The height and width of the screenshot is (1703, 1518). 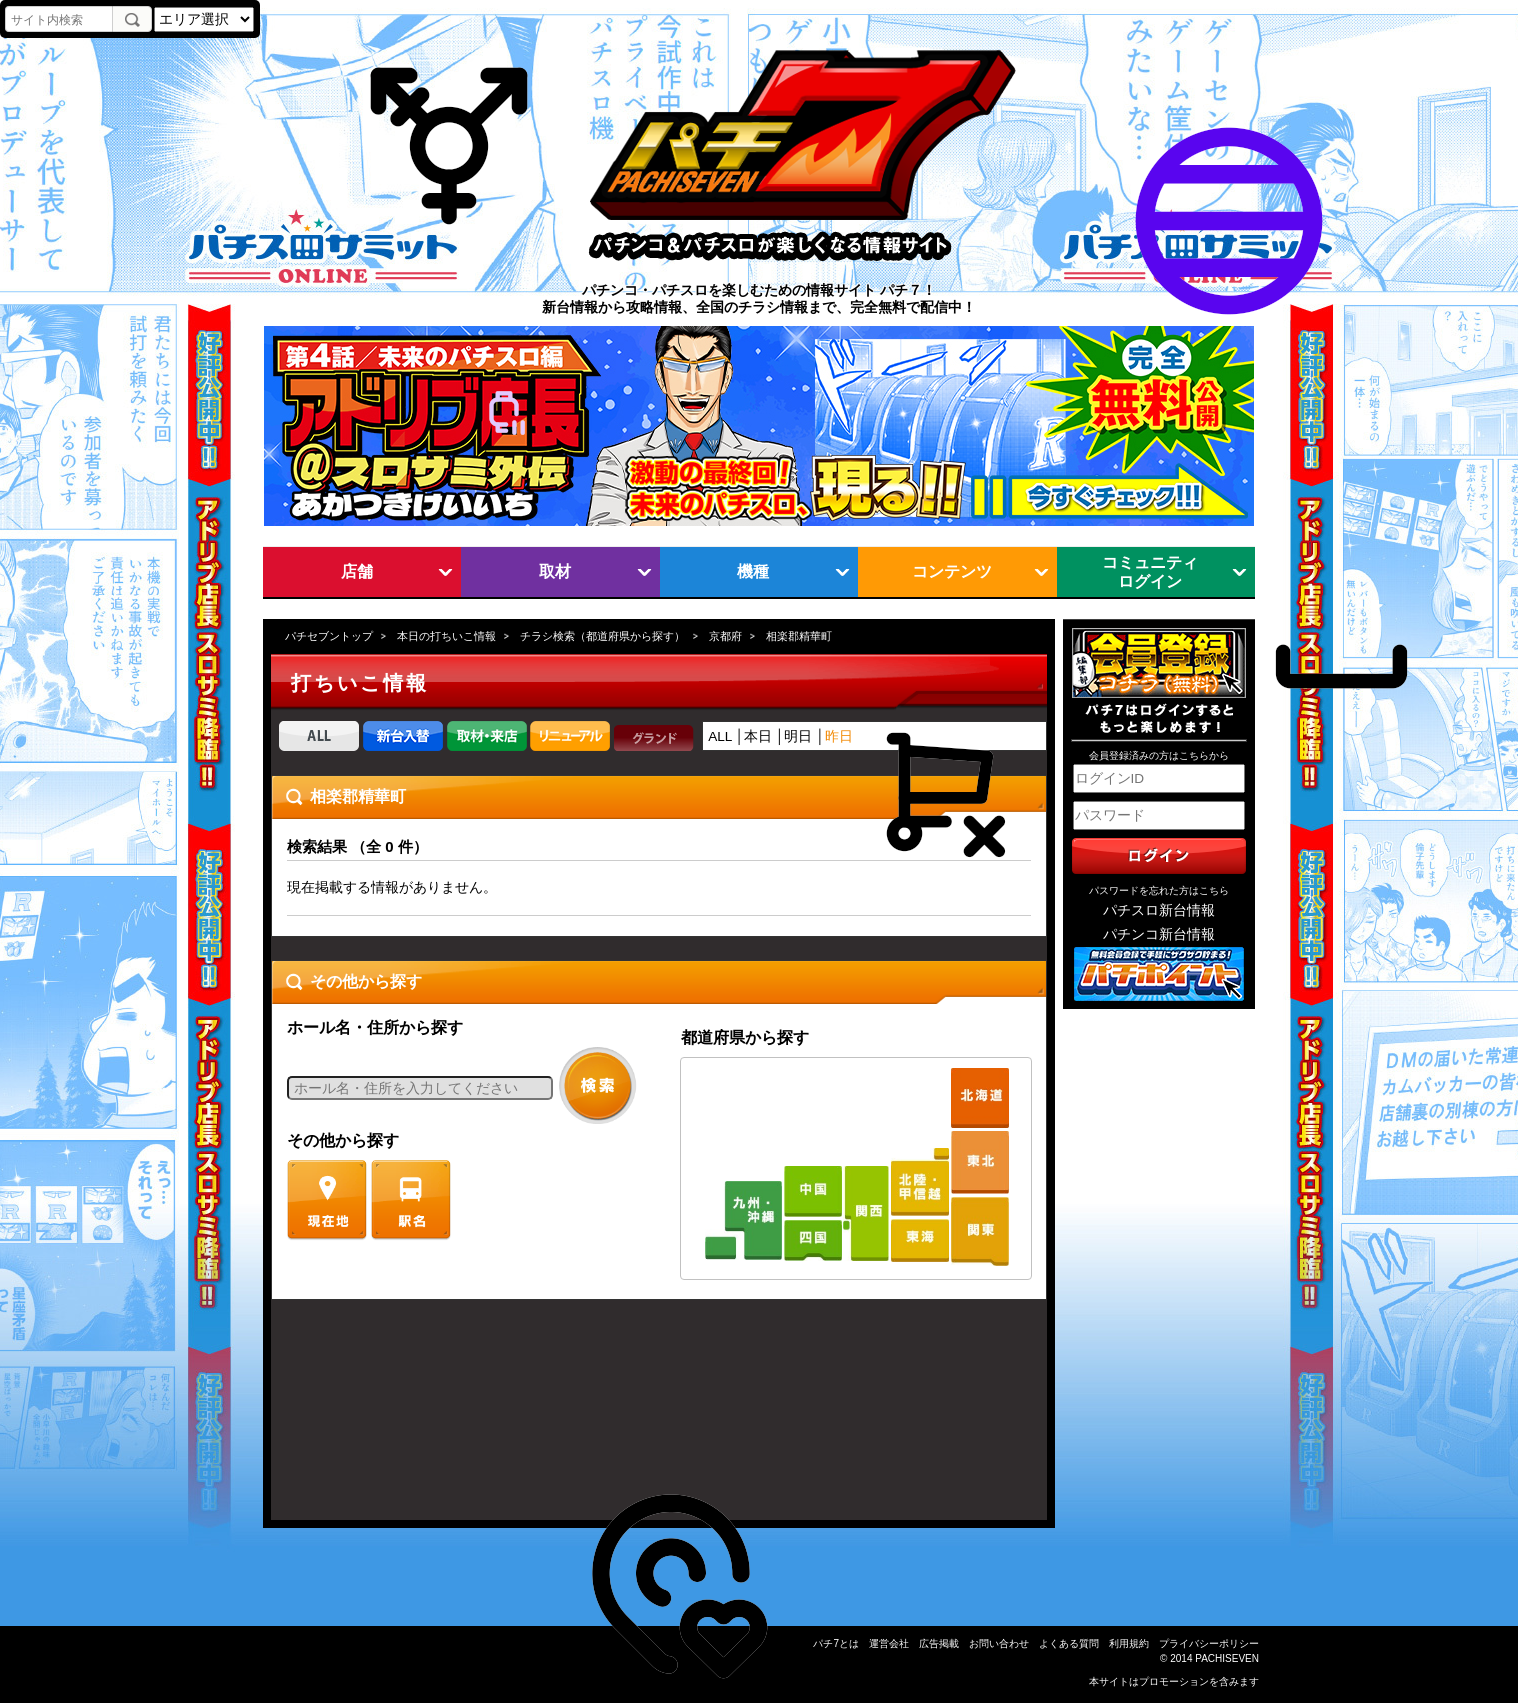 I want to click on view global latitude lines or geographic coordinates, so click(x=1229, y=221).